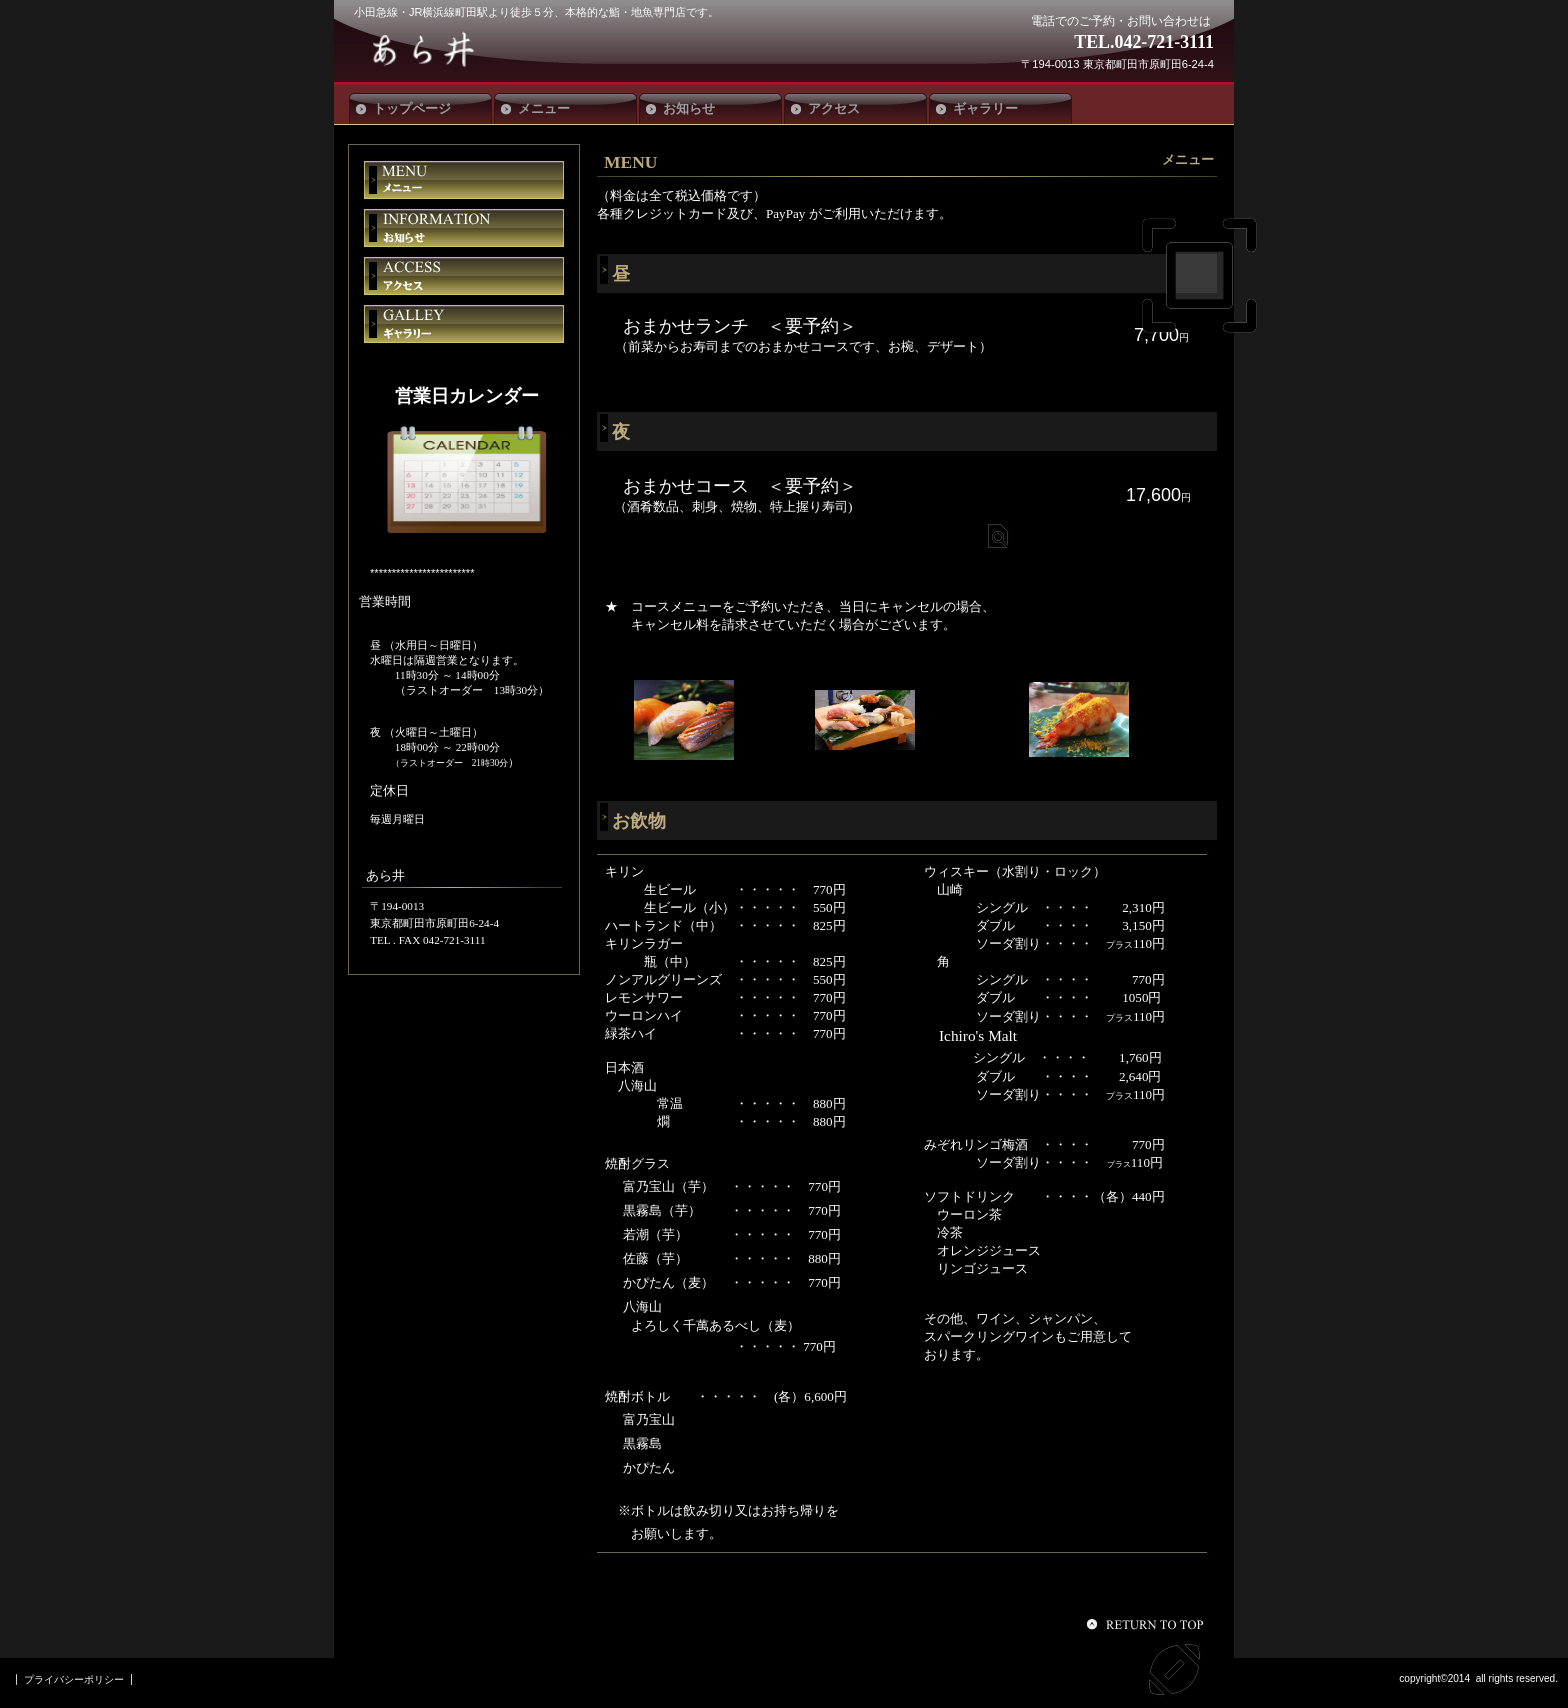  What do you see at coordinates (998, 536) in the screenshot?
I see `search within the current document` at bounding box center [998, 536].